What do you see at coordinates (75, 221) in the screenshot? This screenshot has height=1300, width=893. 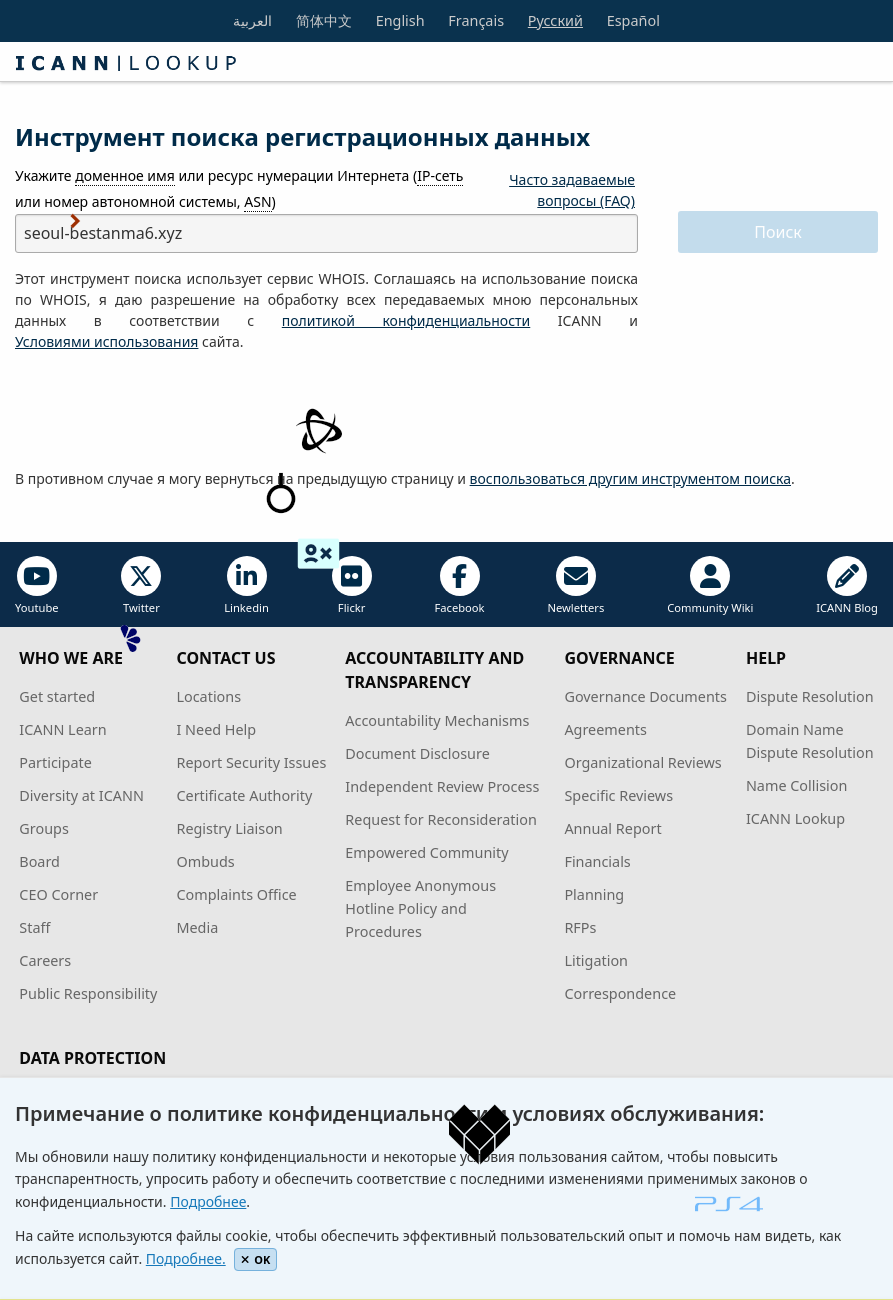 I see `expand a collapsible menu or section` at bounding box center [75, 221].